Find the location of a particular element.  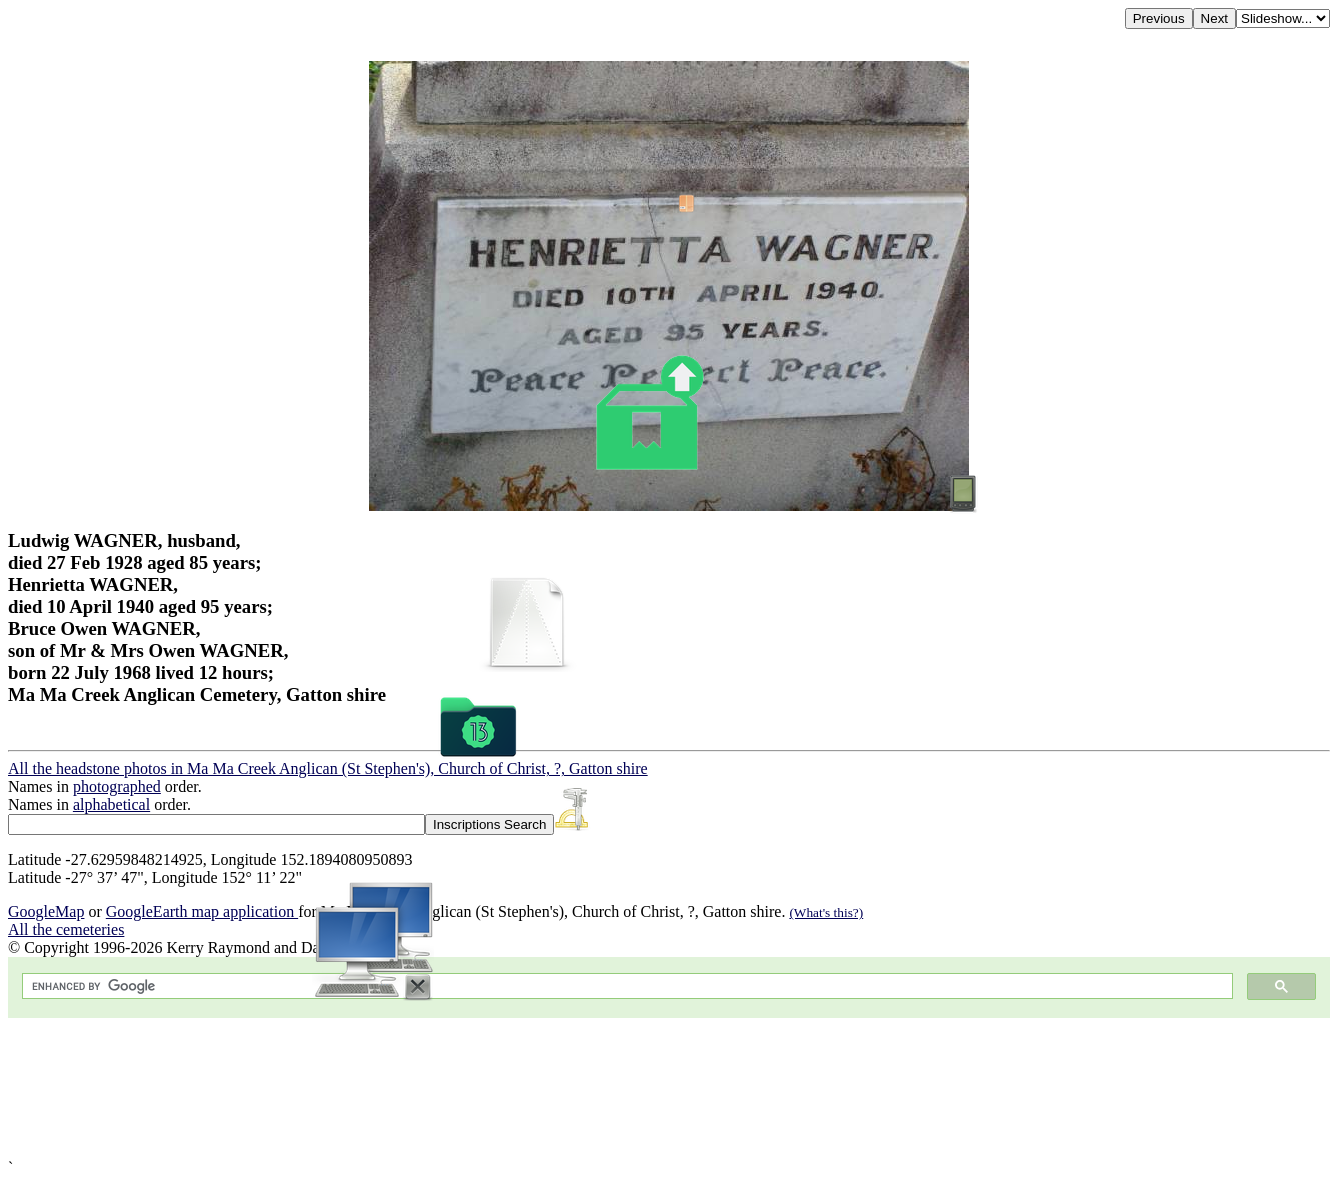

open engineering applications is located at coordinates (572, 809).